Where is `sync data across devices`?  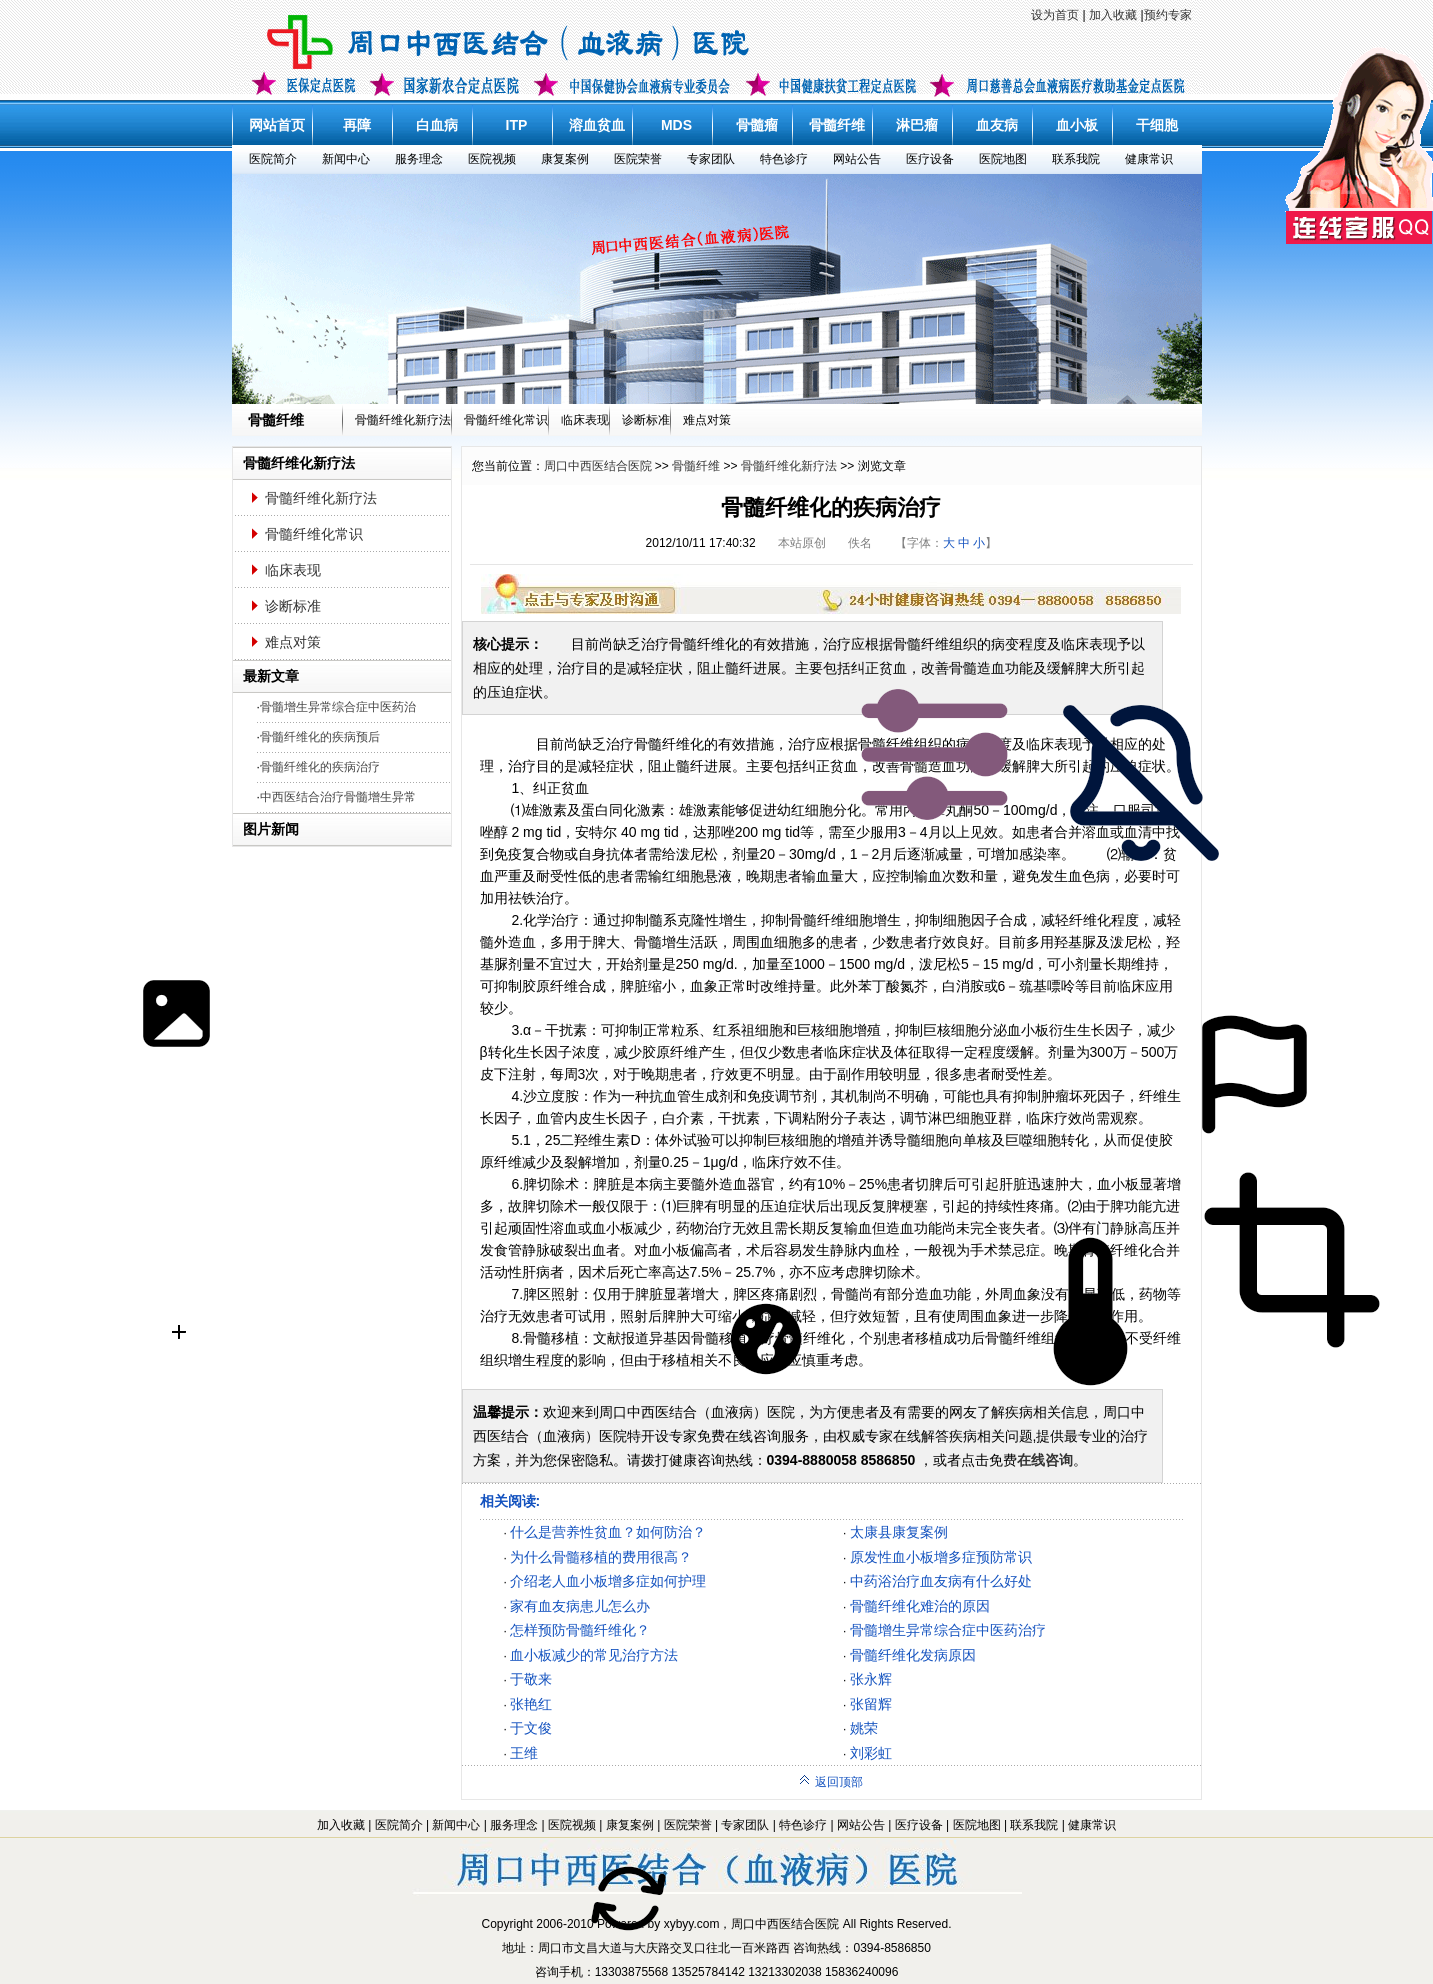 sync data across devices is located at coordinates (628, 1898).